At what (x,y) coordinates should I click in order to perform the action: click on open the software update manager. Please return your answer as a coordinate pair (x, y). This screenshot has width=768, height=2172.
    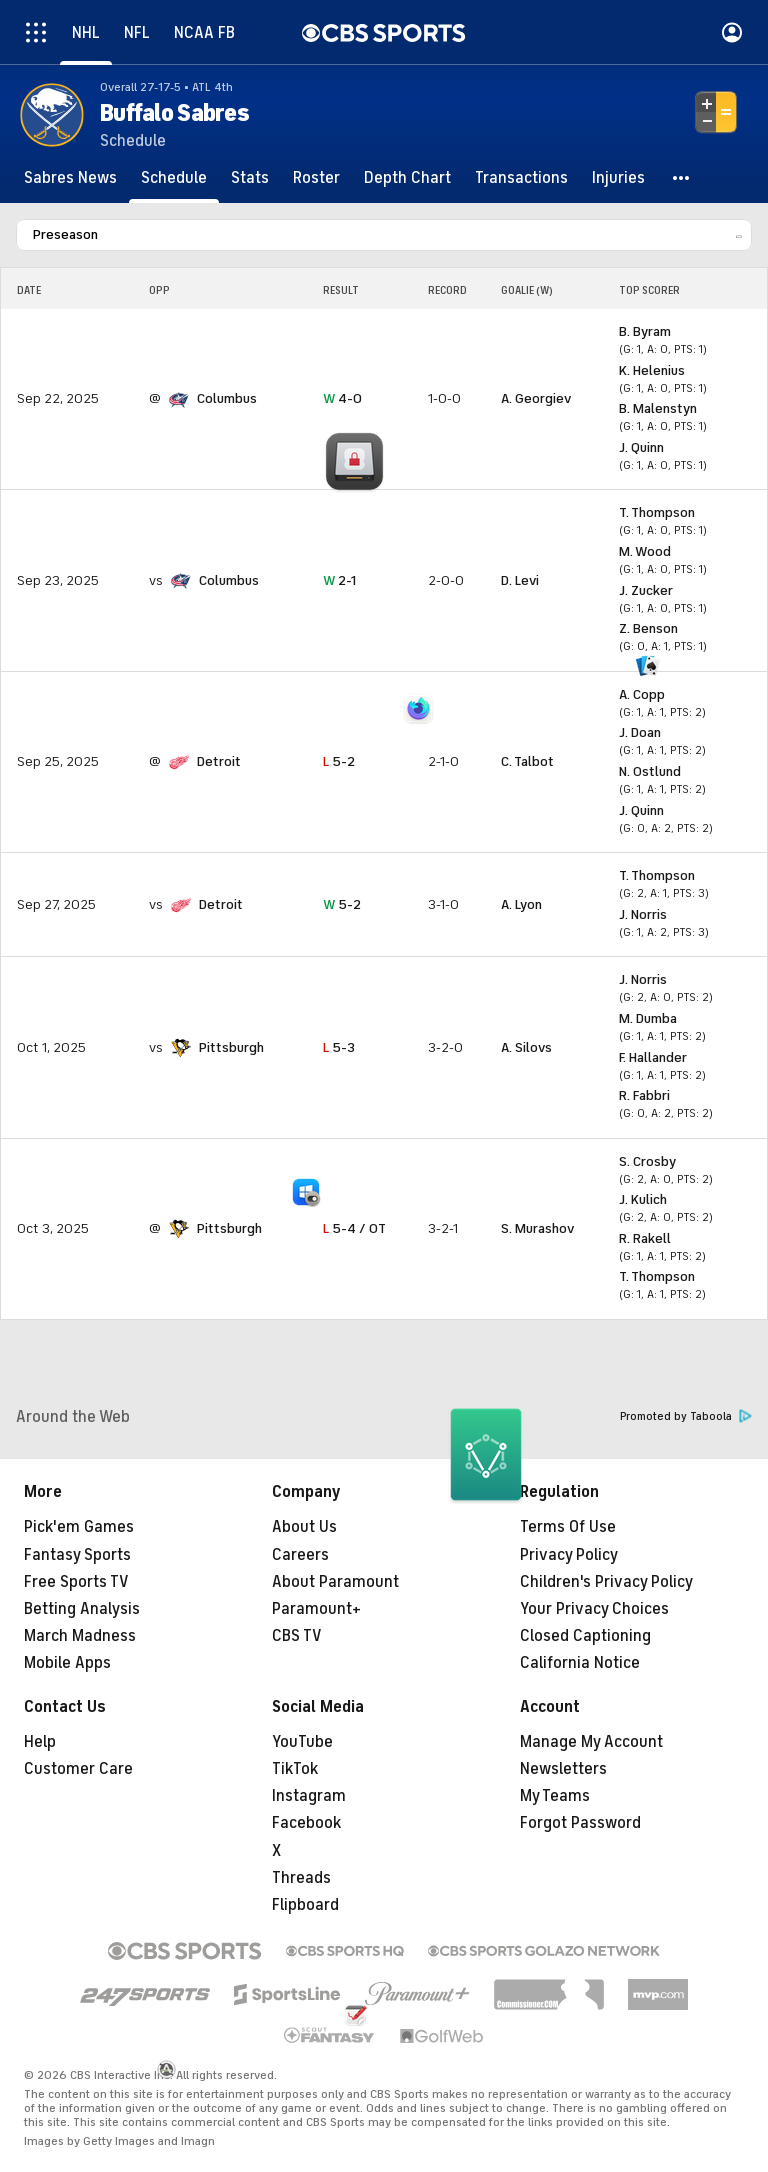
    Looking at the image, I should click on (166, 2069).